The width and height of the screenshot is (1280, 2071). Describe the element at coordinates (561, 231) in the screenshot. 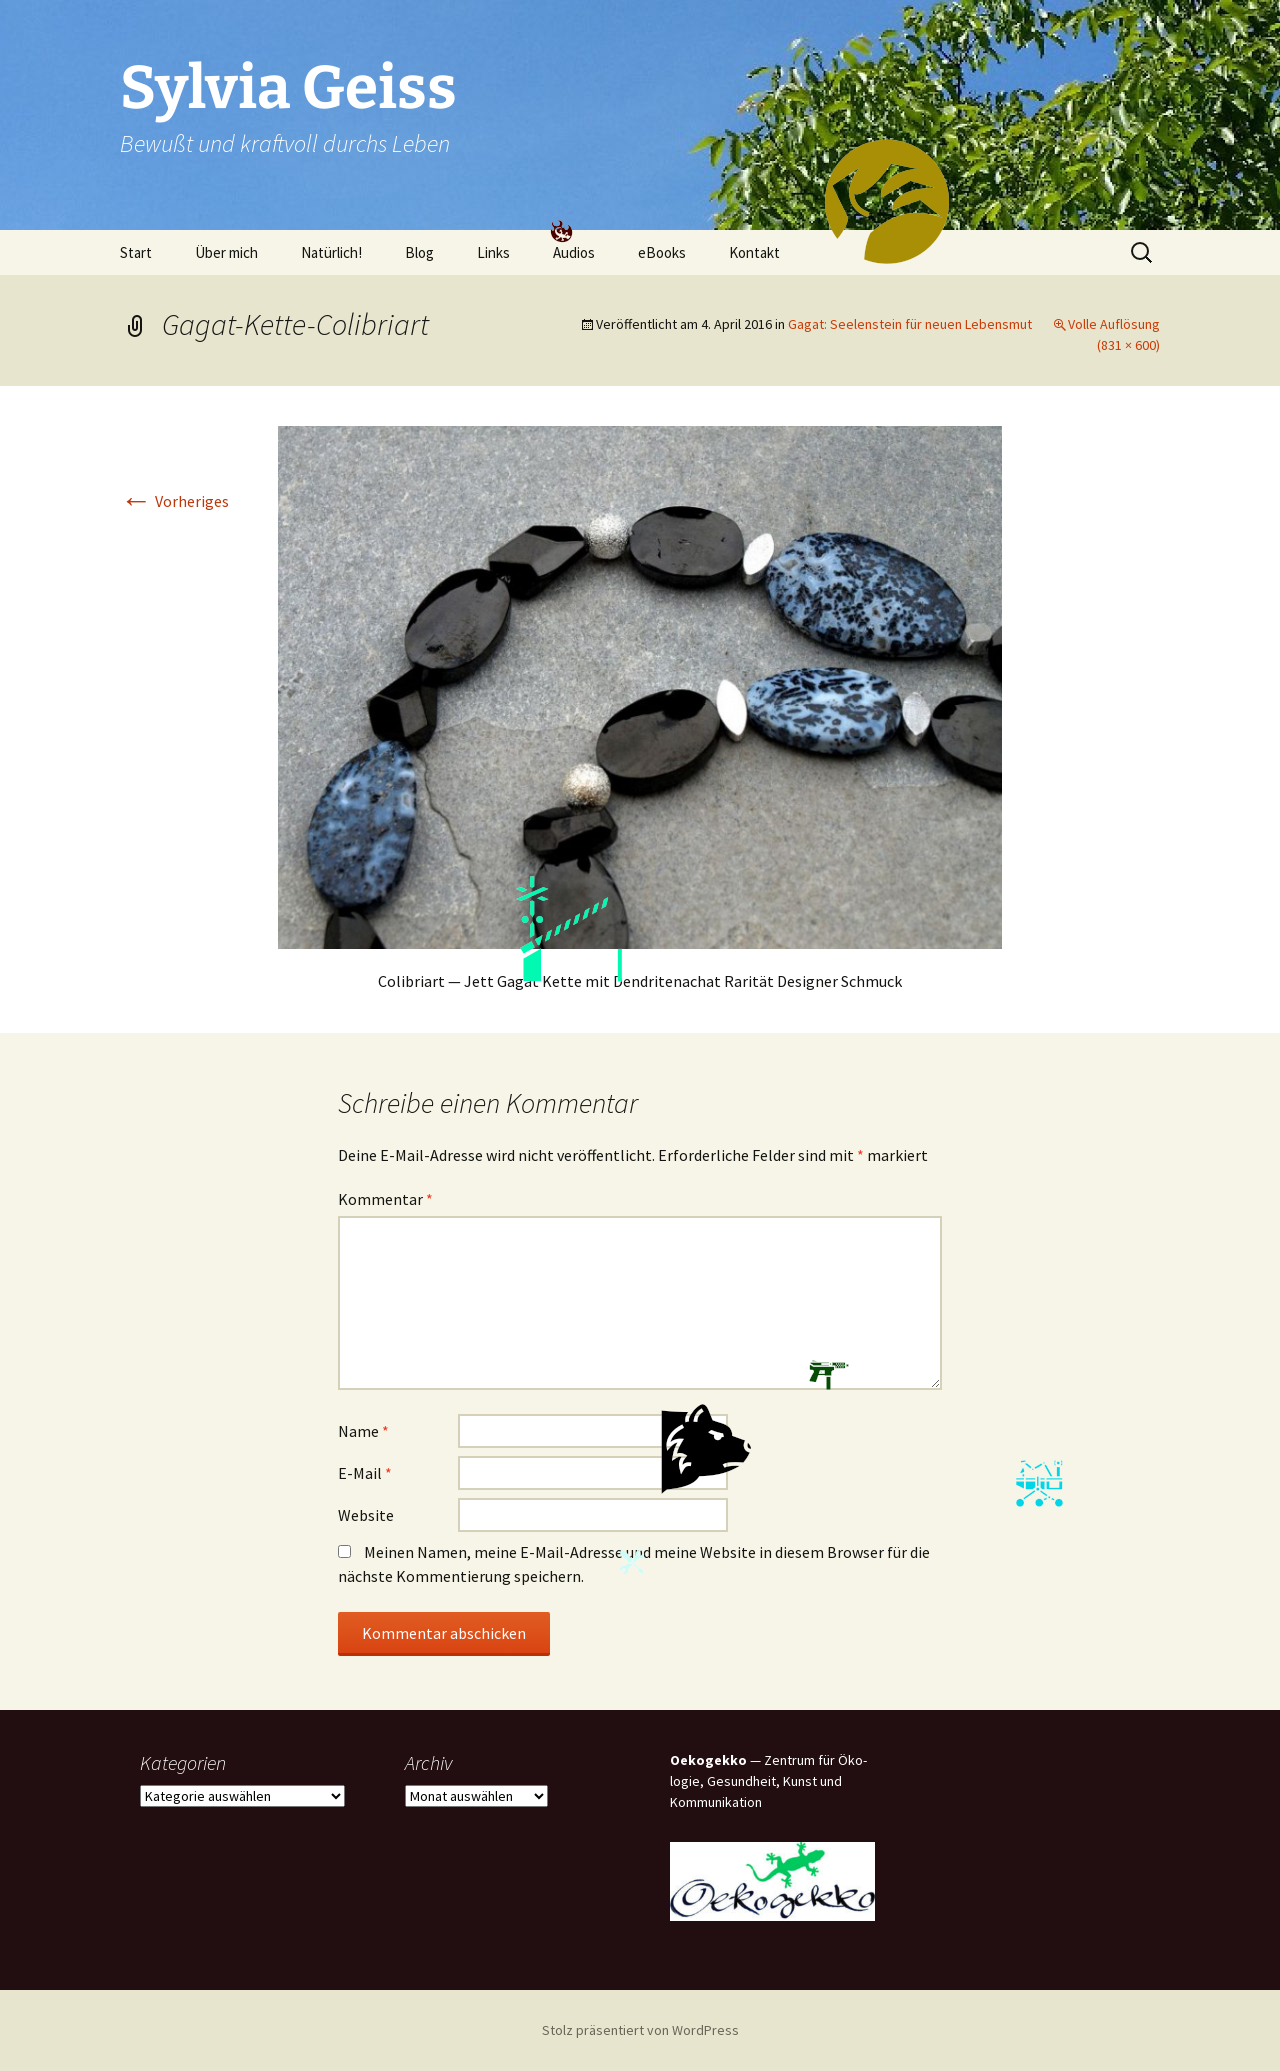

I see `fire element or flame-type creature in a game` at that location.